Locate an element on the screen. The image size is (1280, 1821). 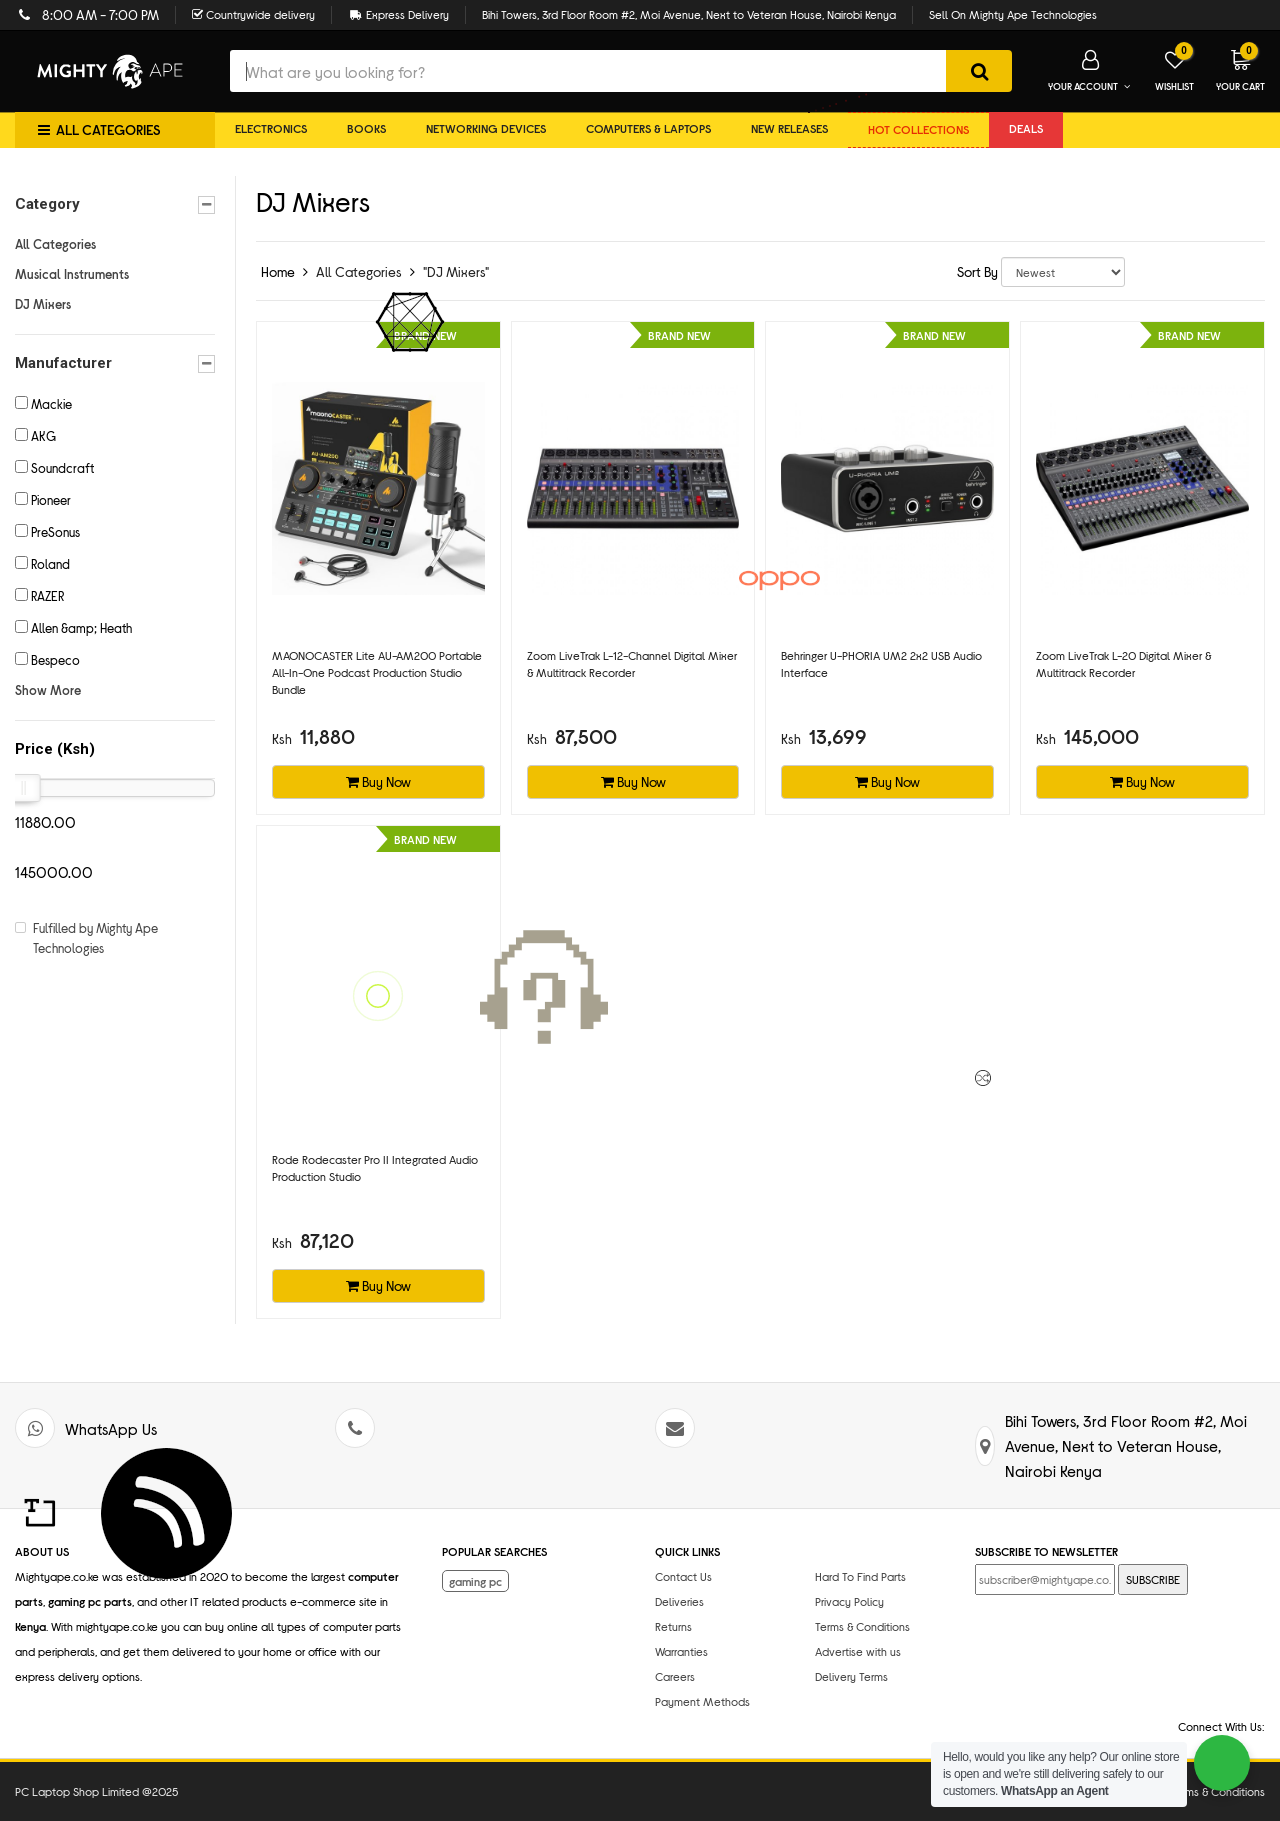
connectdevelop brand logo is located at coordinates (410, 322).